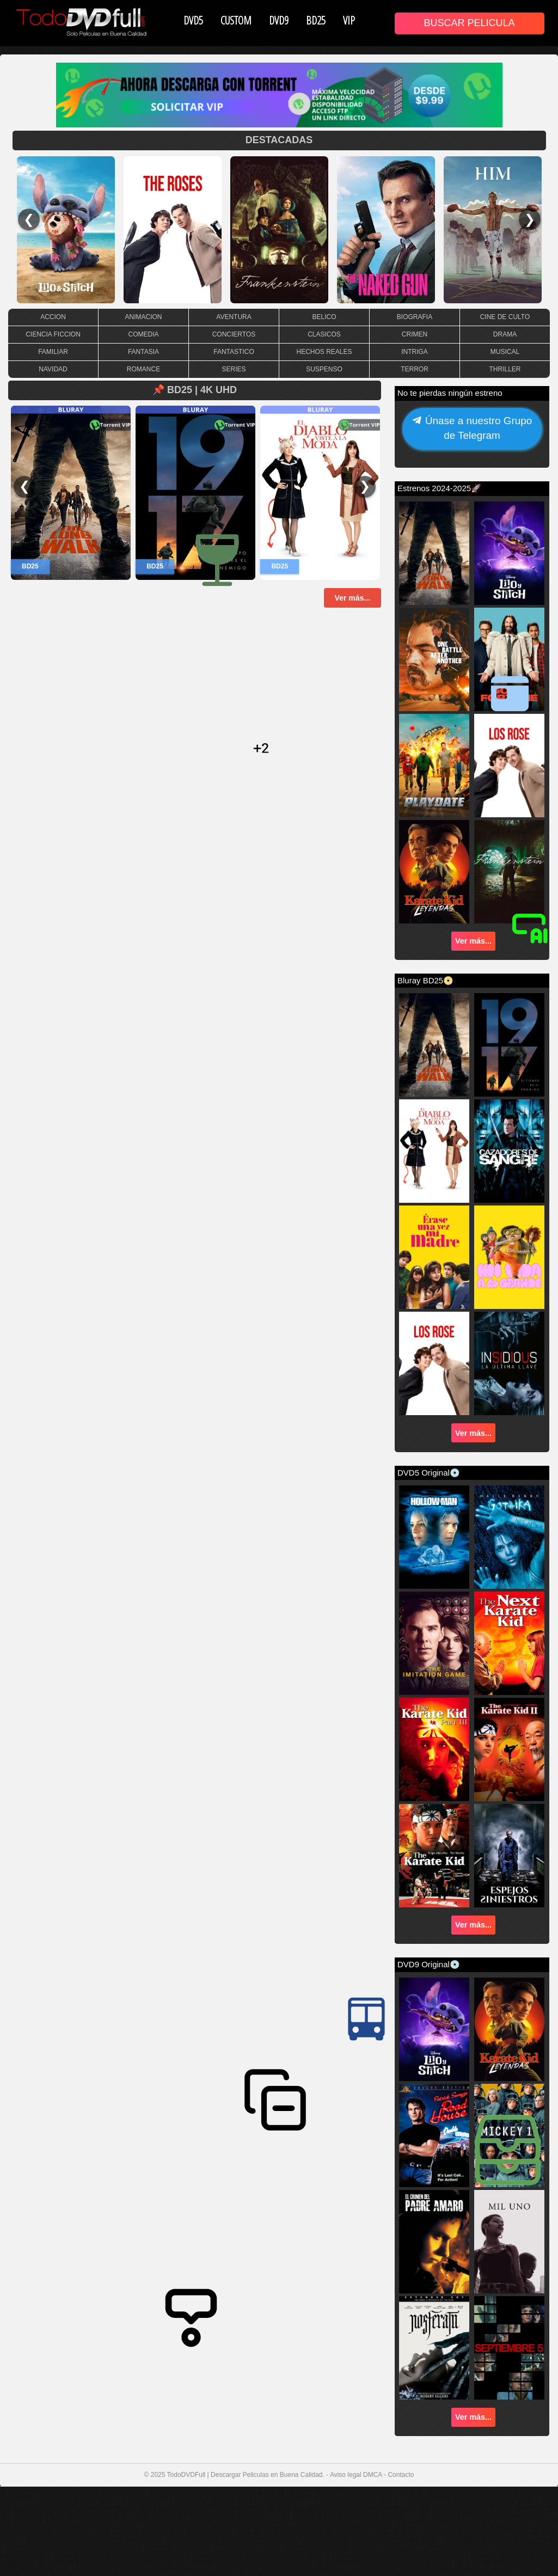 The width and height of the screenshot is (558, 2576). What do you see at coordinates (510, 692) in the screenshot?
I see `view today's date or events` at bounding box center [510, 692].